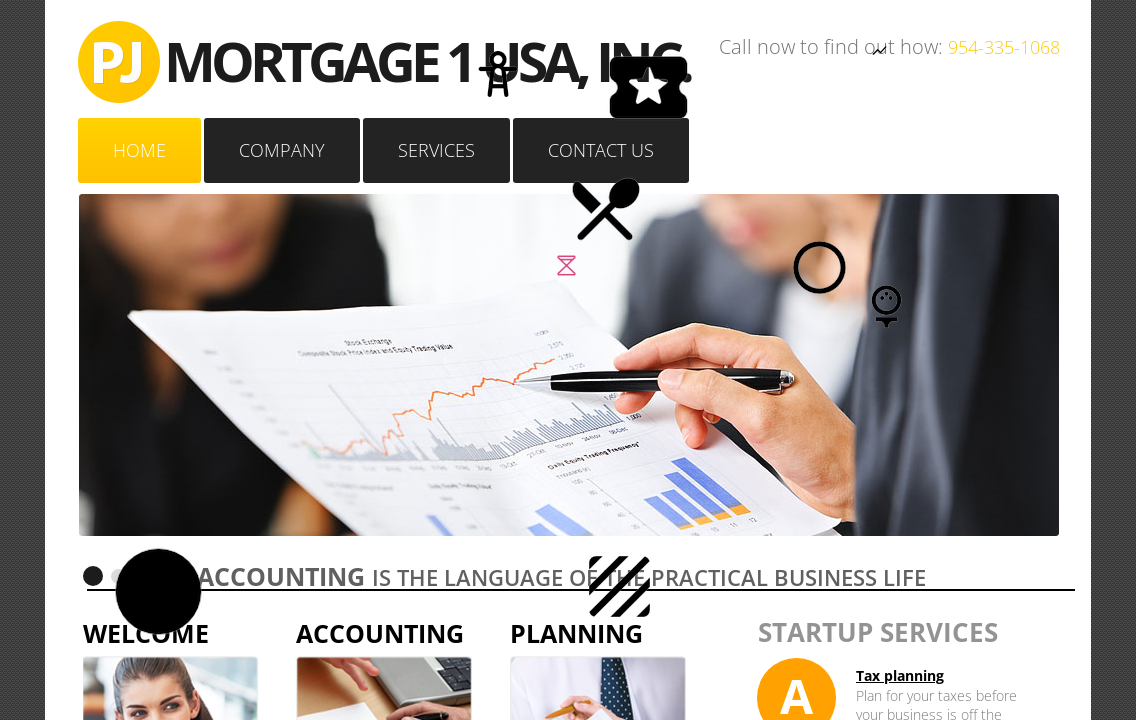 This screenshot has width=1136, height=720. I want to click on view analytics or statistics, so click(879, 50).